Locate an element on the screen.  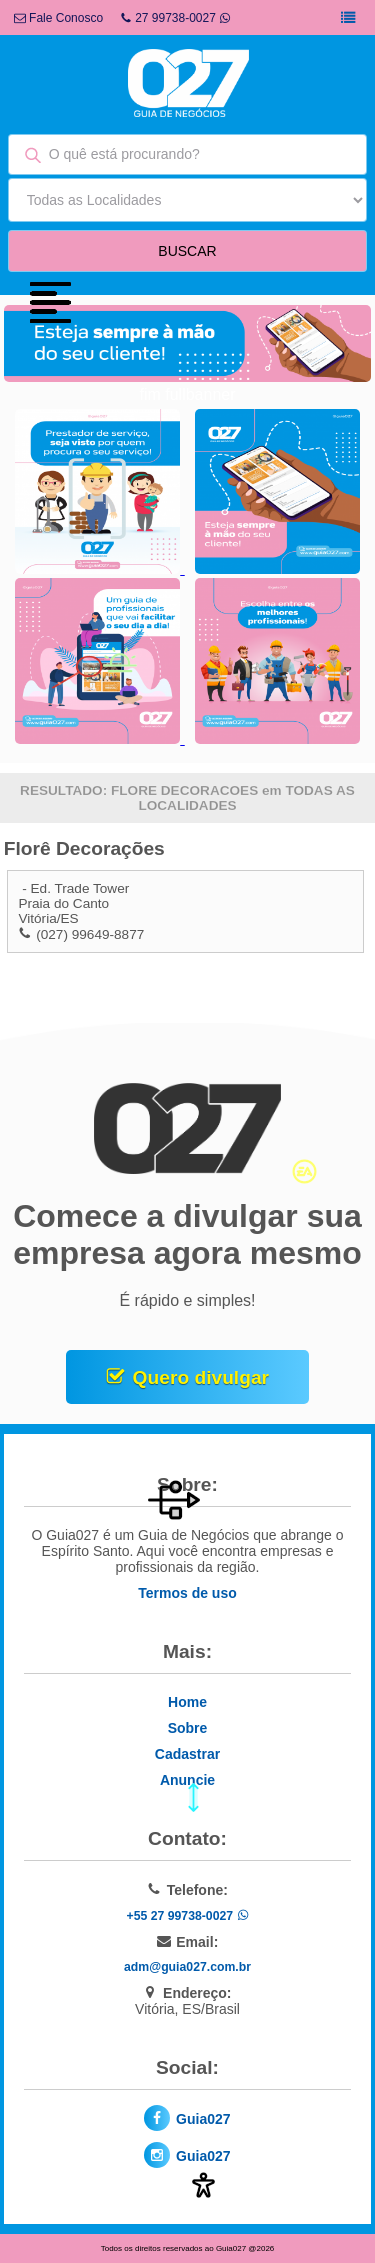
toggle sunrise or sunset theme is located at coordinates (120, 661).